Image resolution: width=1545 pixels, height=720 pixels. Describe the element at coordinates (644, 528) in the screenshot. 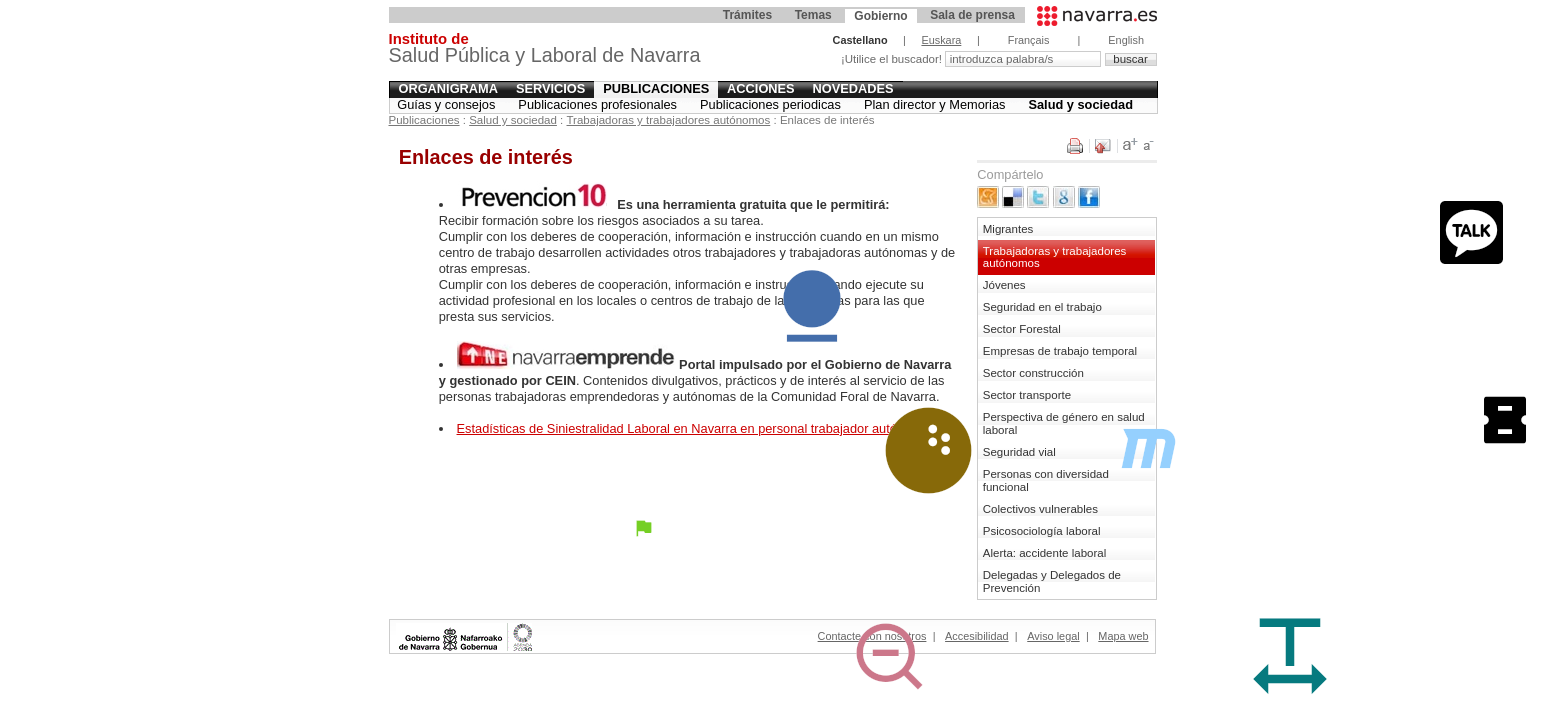

I see `flag or mark an item for follow-up` at that location.